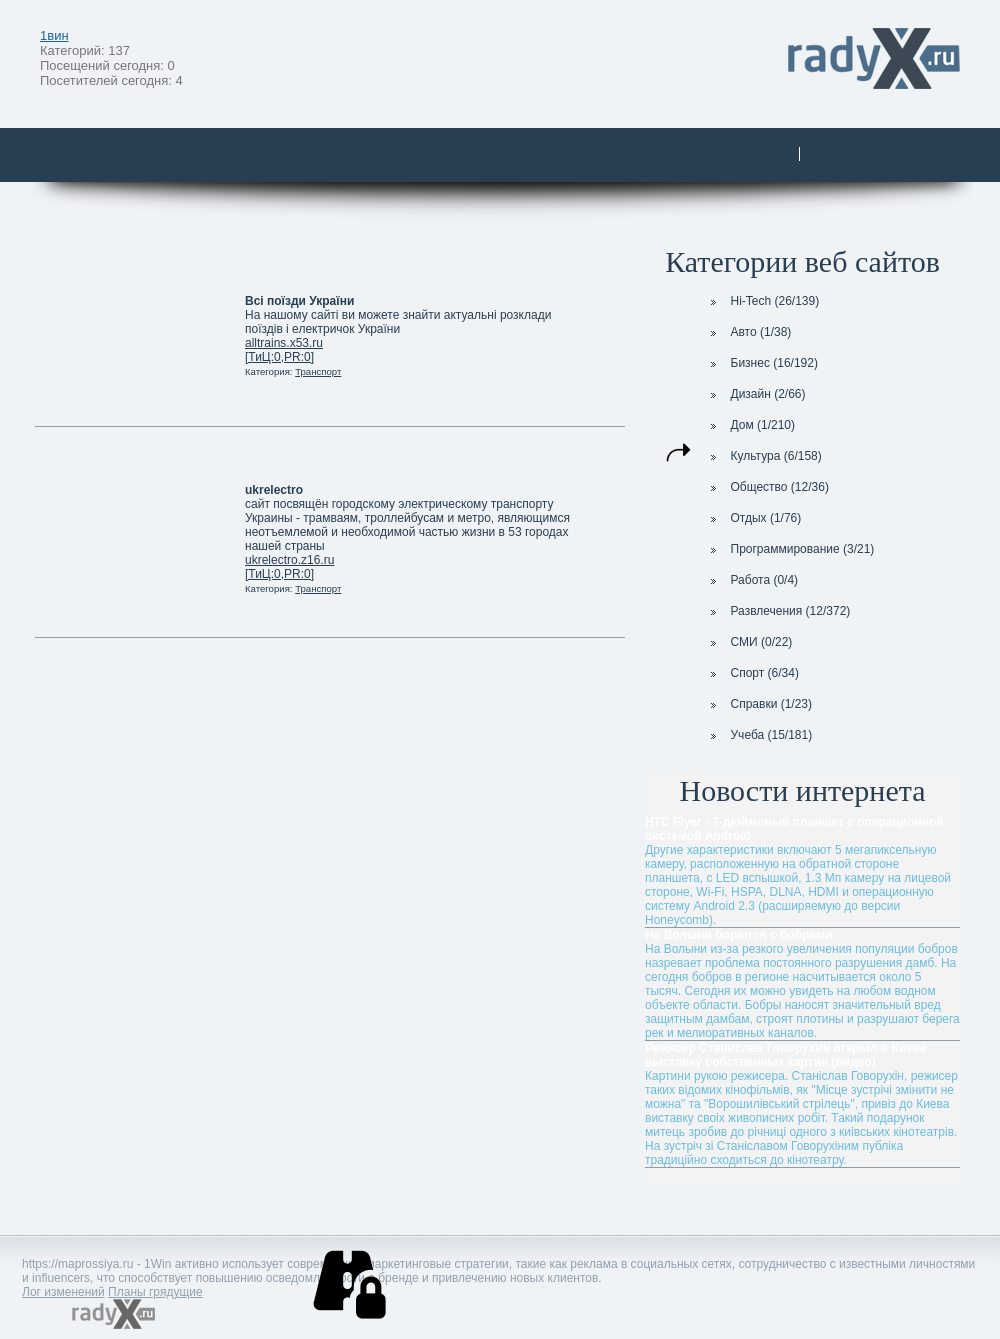  I want to click on share or forward content, so click(678, 452).